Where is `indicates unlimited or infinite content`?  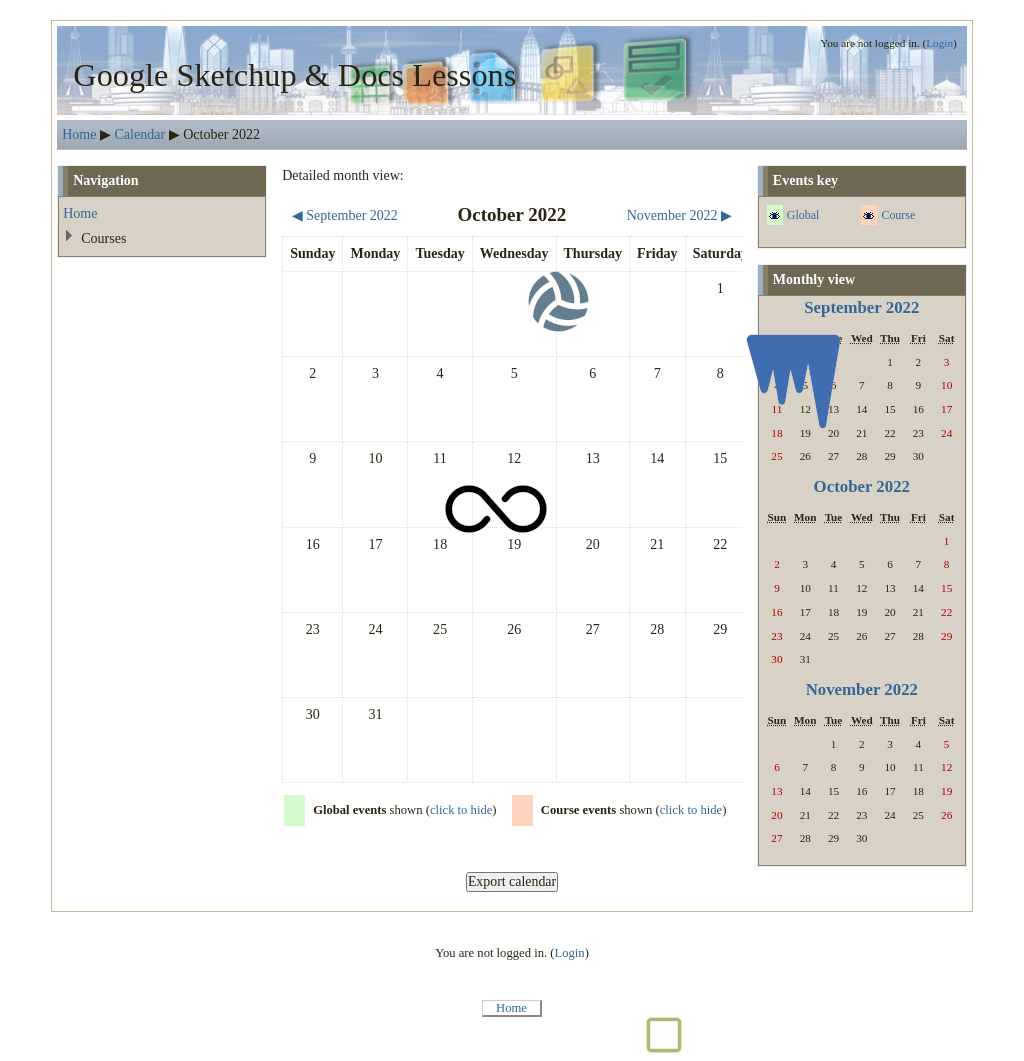 indicates unlimited or infinite content is located at coordinates (496, 509).